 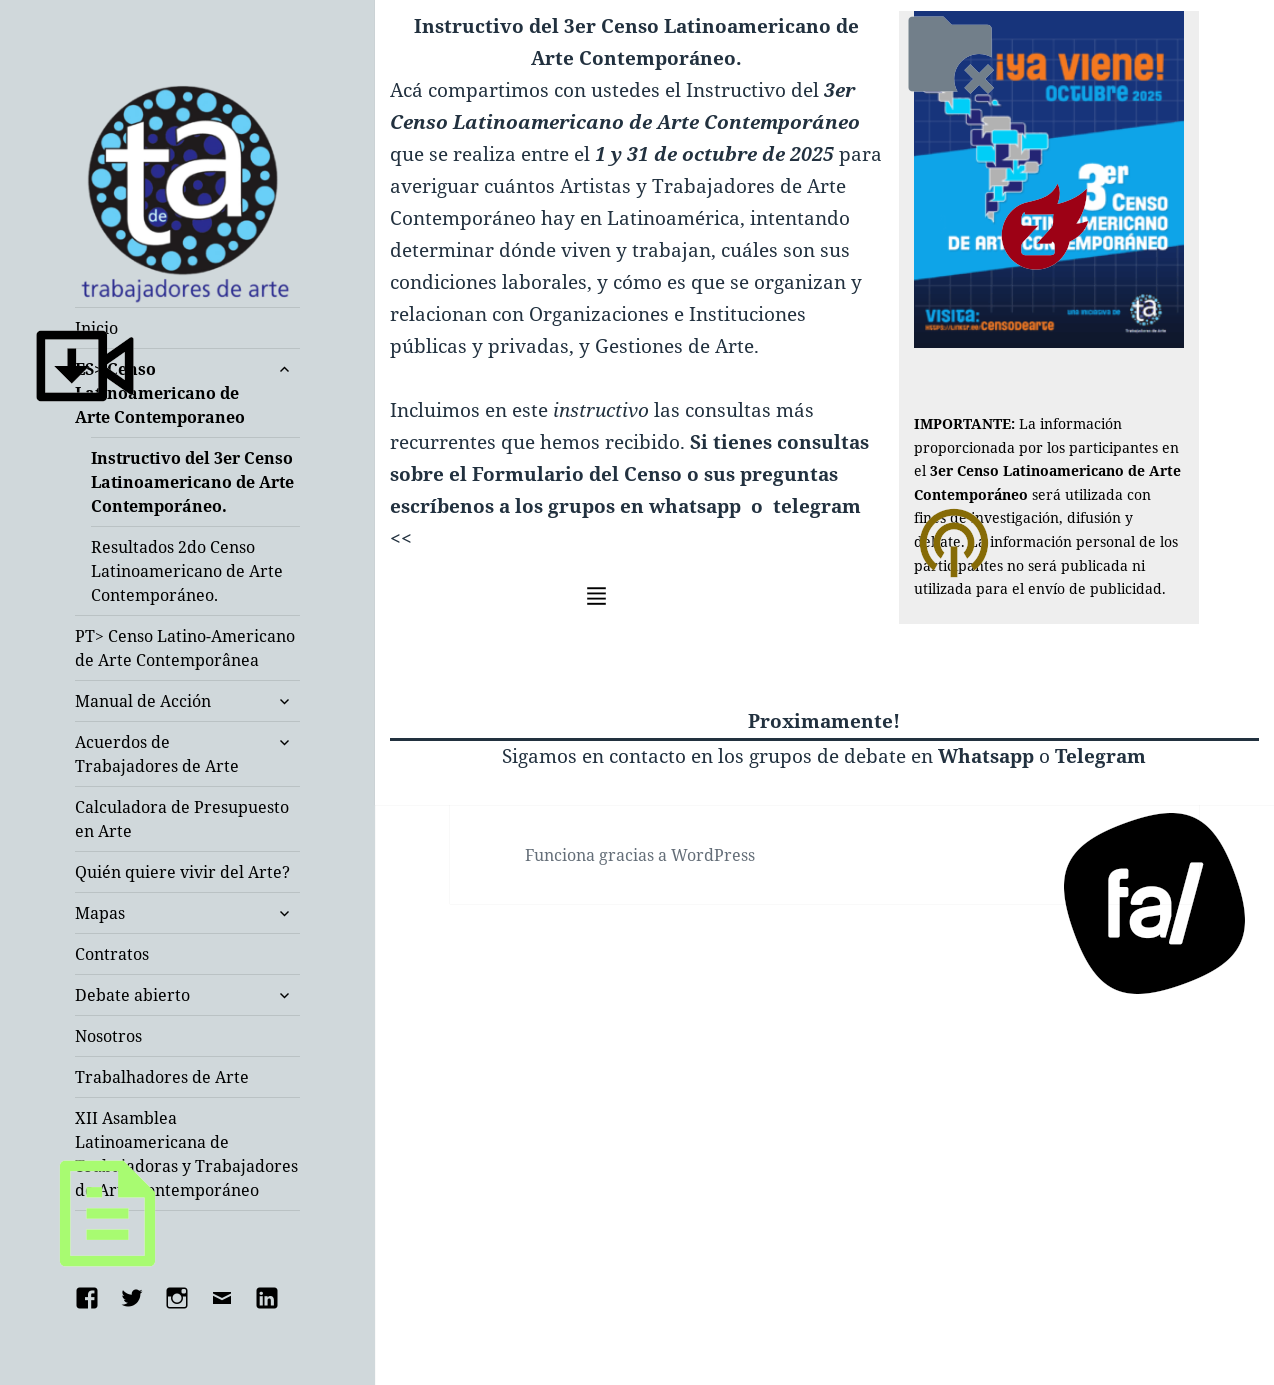 I want to click on download video to device, so click(x=85, y=366).